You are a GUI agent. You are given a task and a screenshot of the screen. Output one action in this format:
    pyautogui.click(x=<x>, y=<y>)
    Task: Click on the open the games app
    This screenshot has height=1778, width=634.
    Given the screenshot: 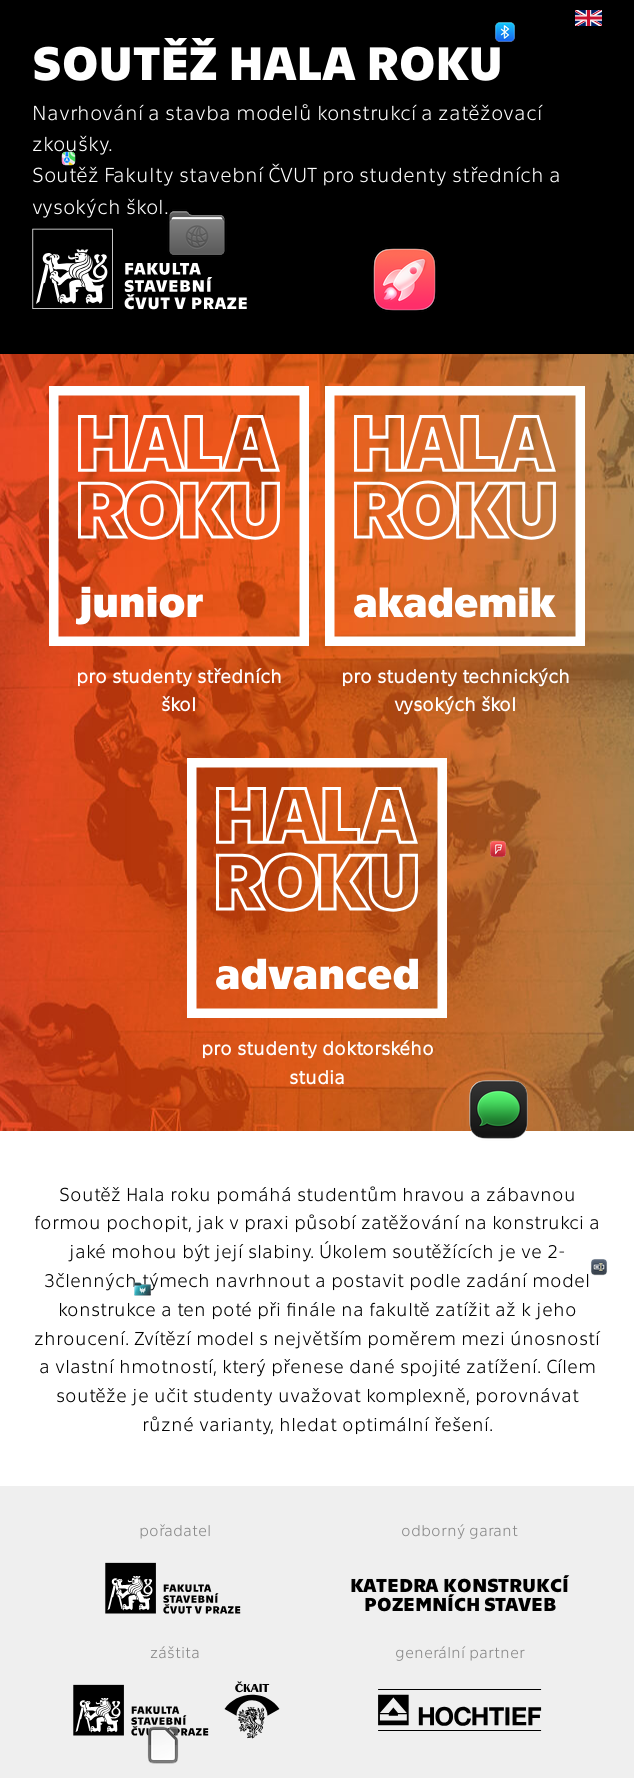 What is the action you would take?
    pyautogui.click(x=404, y=279)
    